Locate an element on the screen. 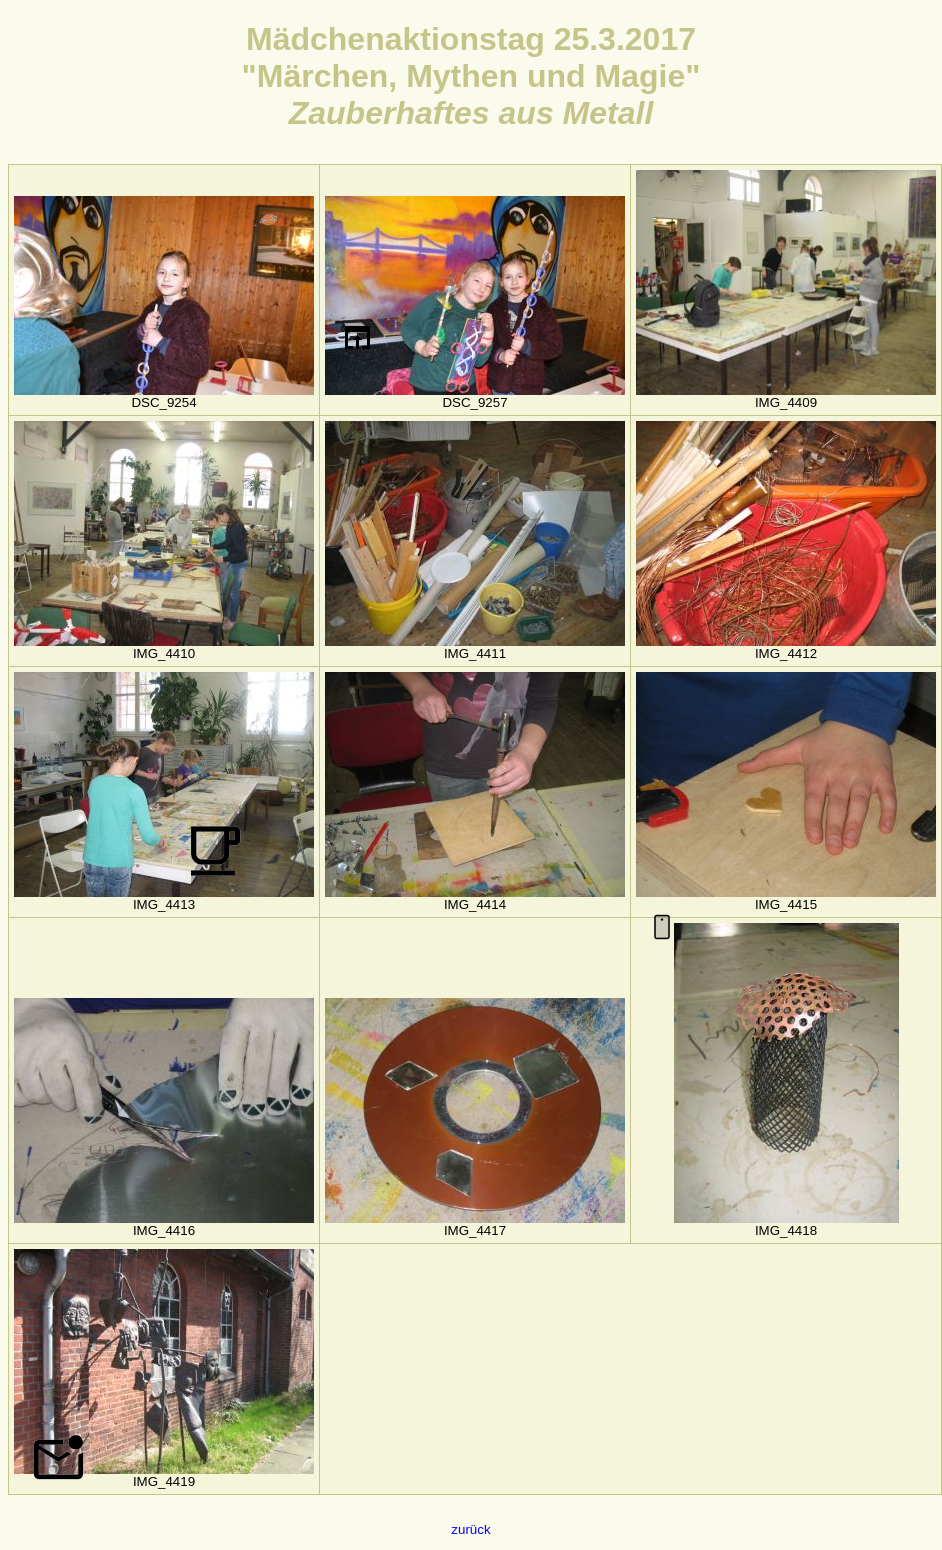 The height and width of the screenshot is (1550, 942). open link in browser is located at coordinates (357, 337).